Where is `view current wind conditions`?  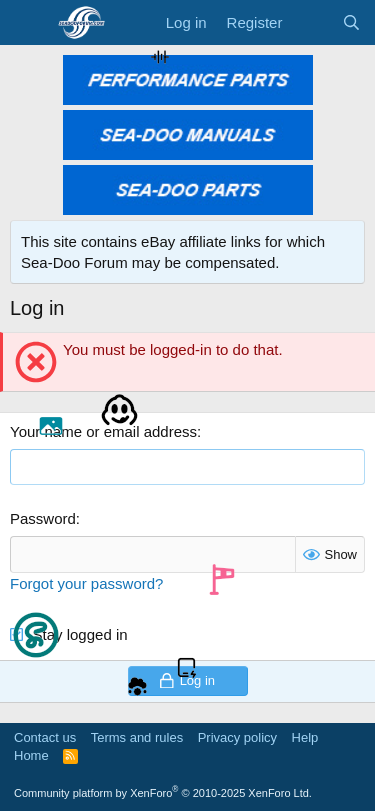 view current wind conditions is located at coordinates (223, 579).